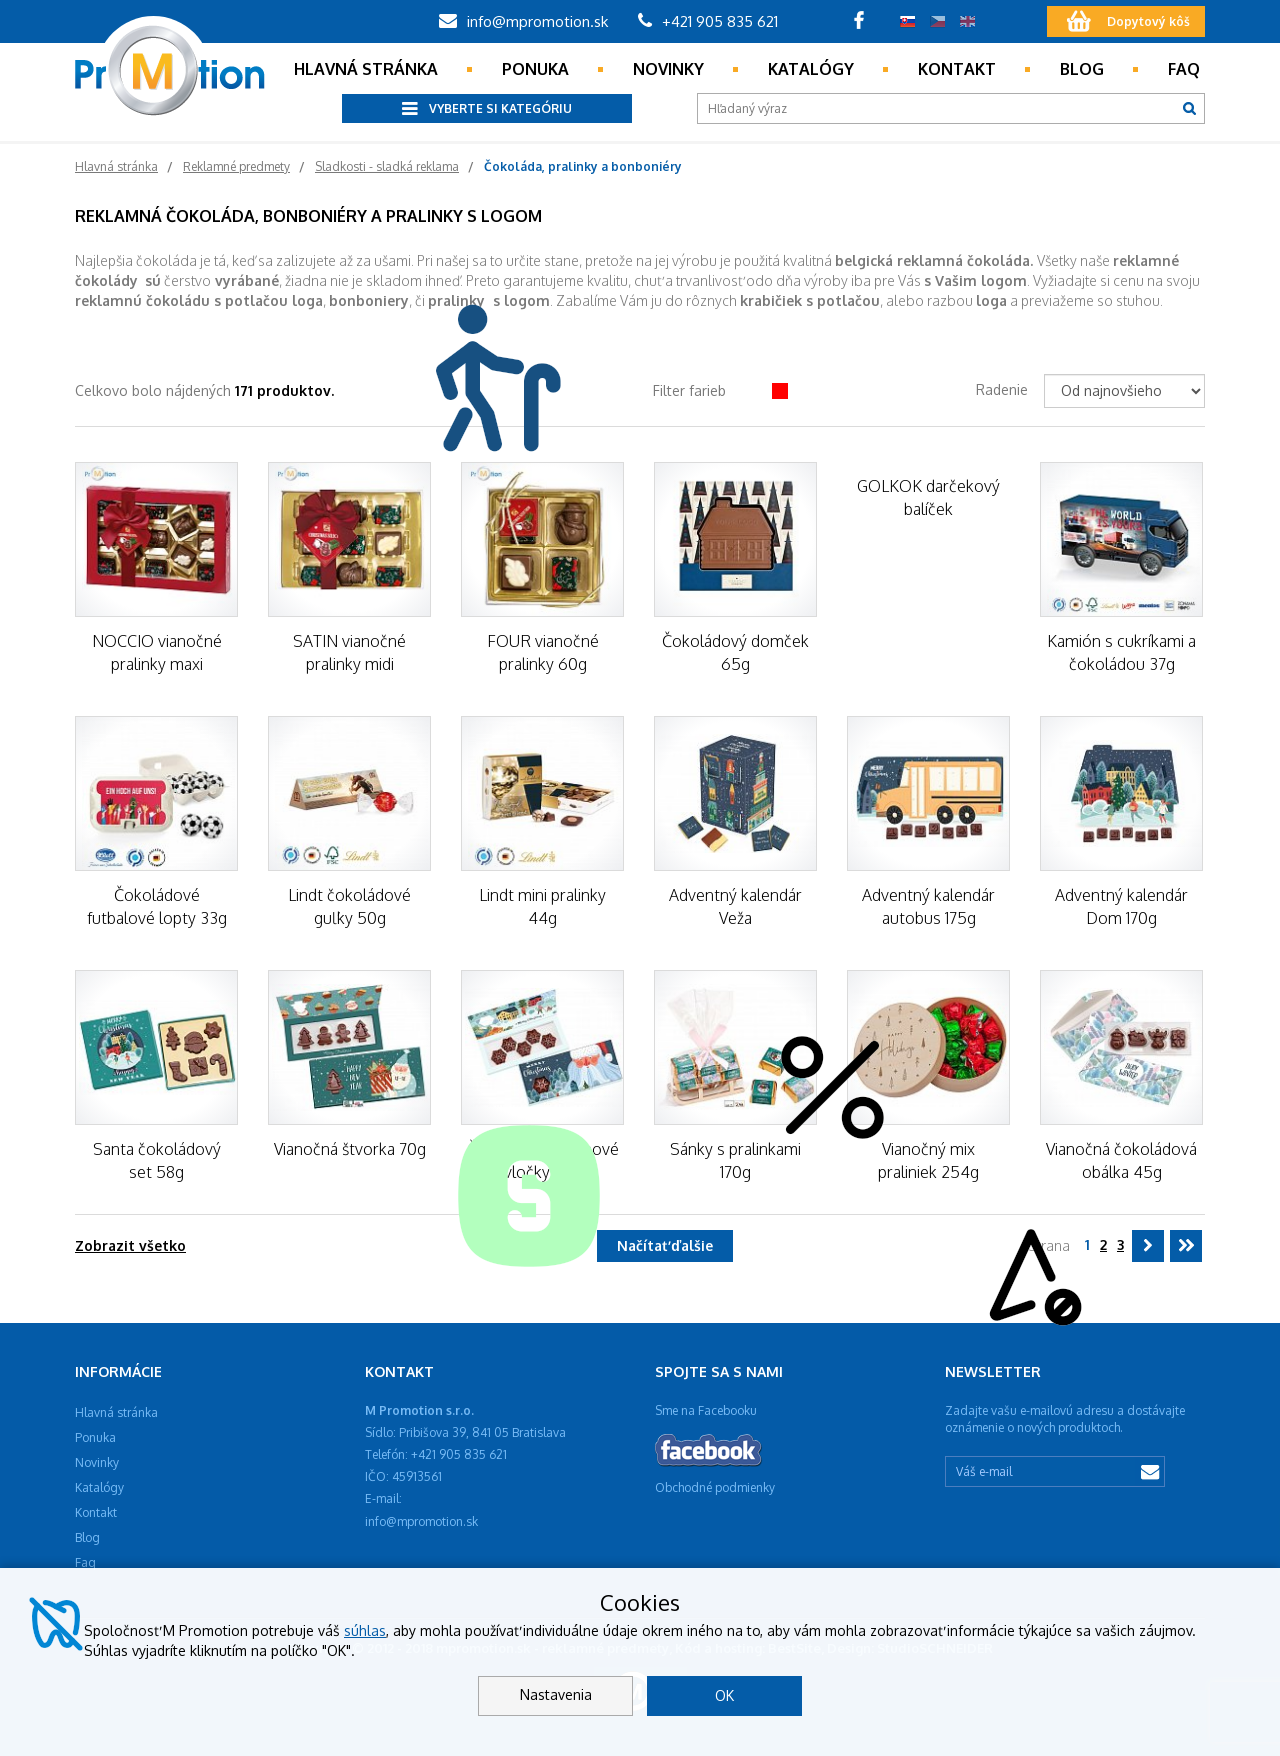  I want to click on cancel current navigation route, so click(1031, 1275).